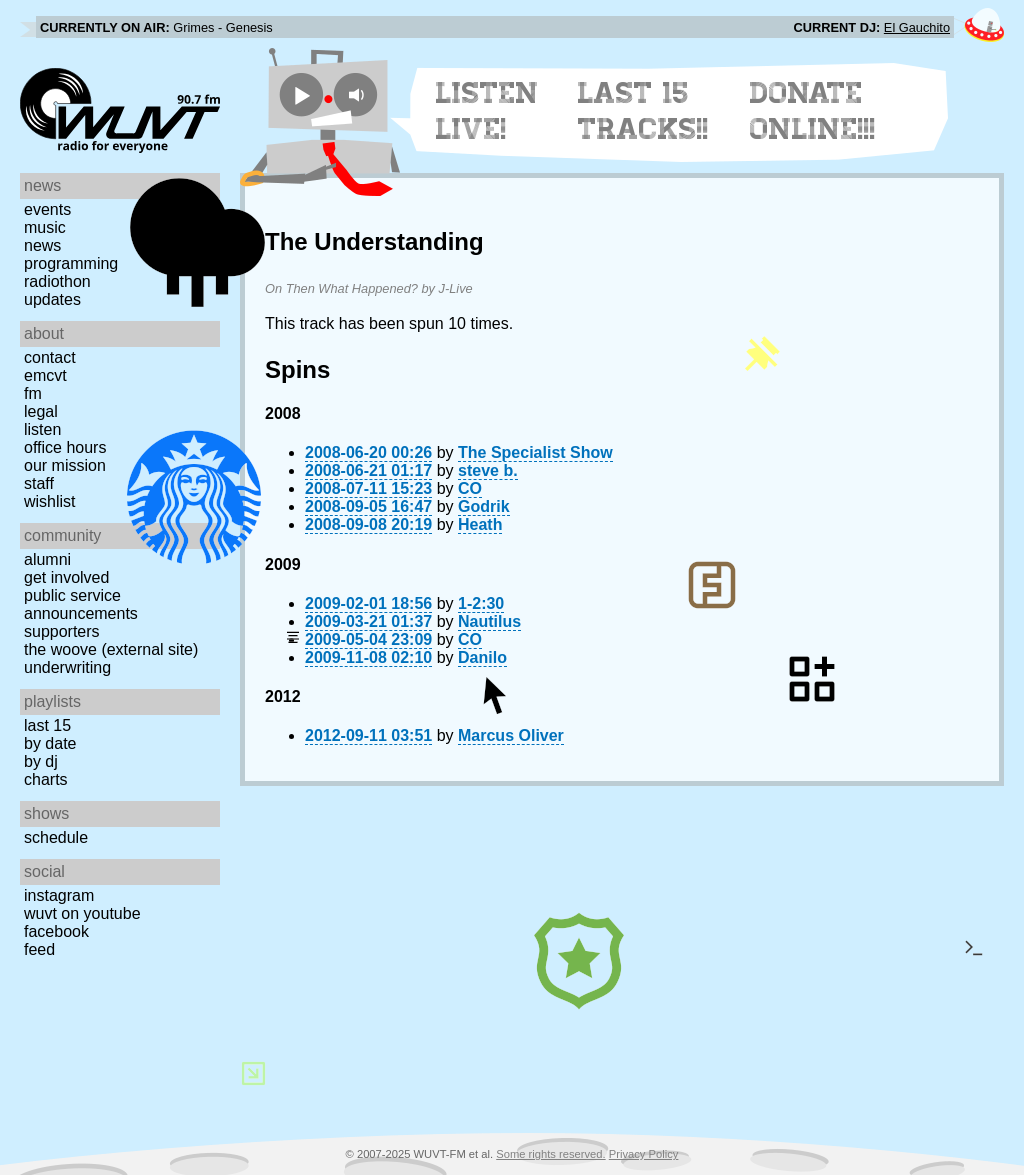 The image size is (1024, 1175). I want to click on center-align text or content, so click(293, 637).